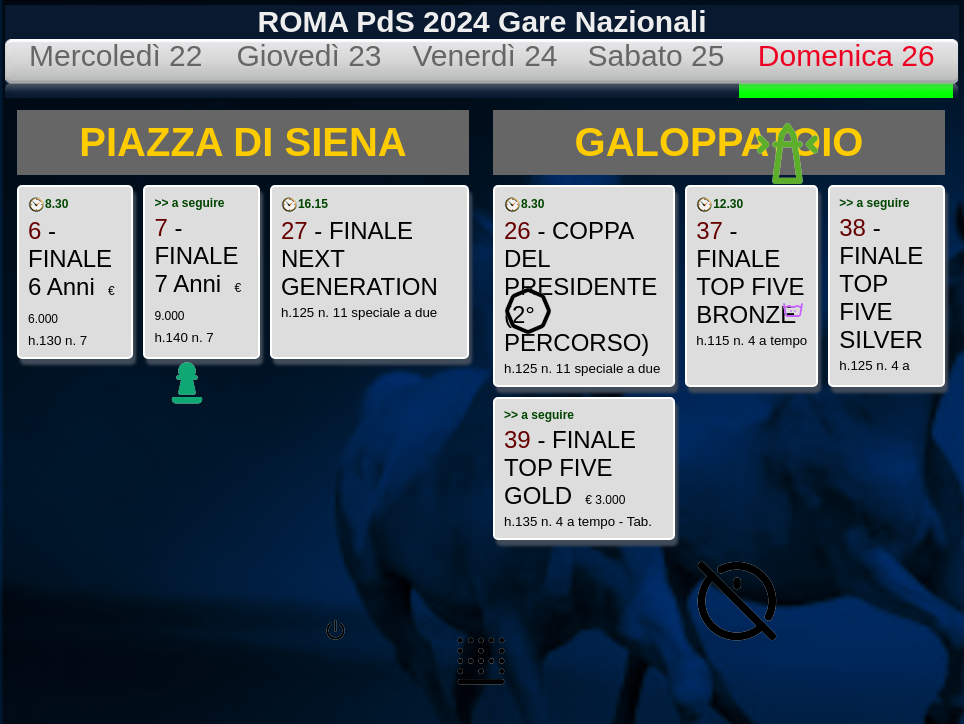  What do you see at coordinates (793, 310) in the screenshot?
I see `wash at low temperature setting` at bounding box center [793, 310].